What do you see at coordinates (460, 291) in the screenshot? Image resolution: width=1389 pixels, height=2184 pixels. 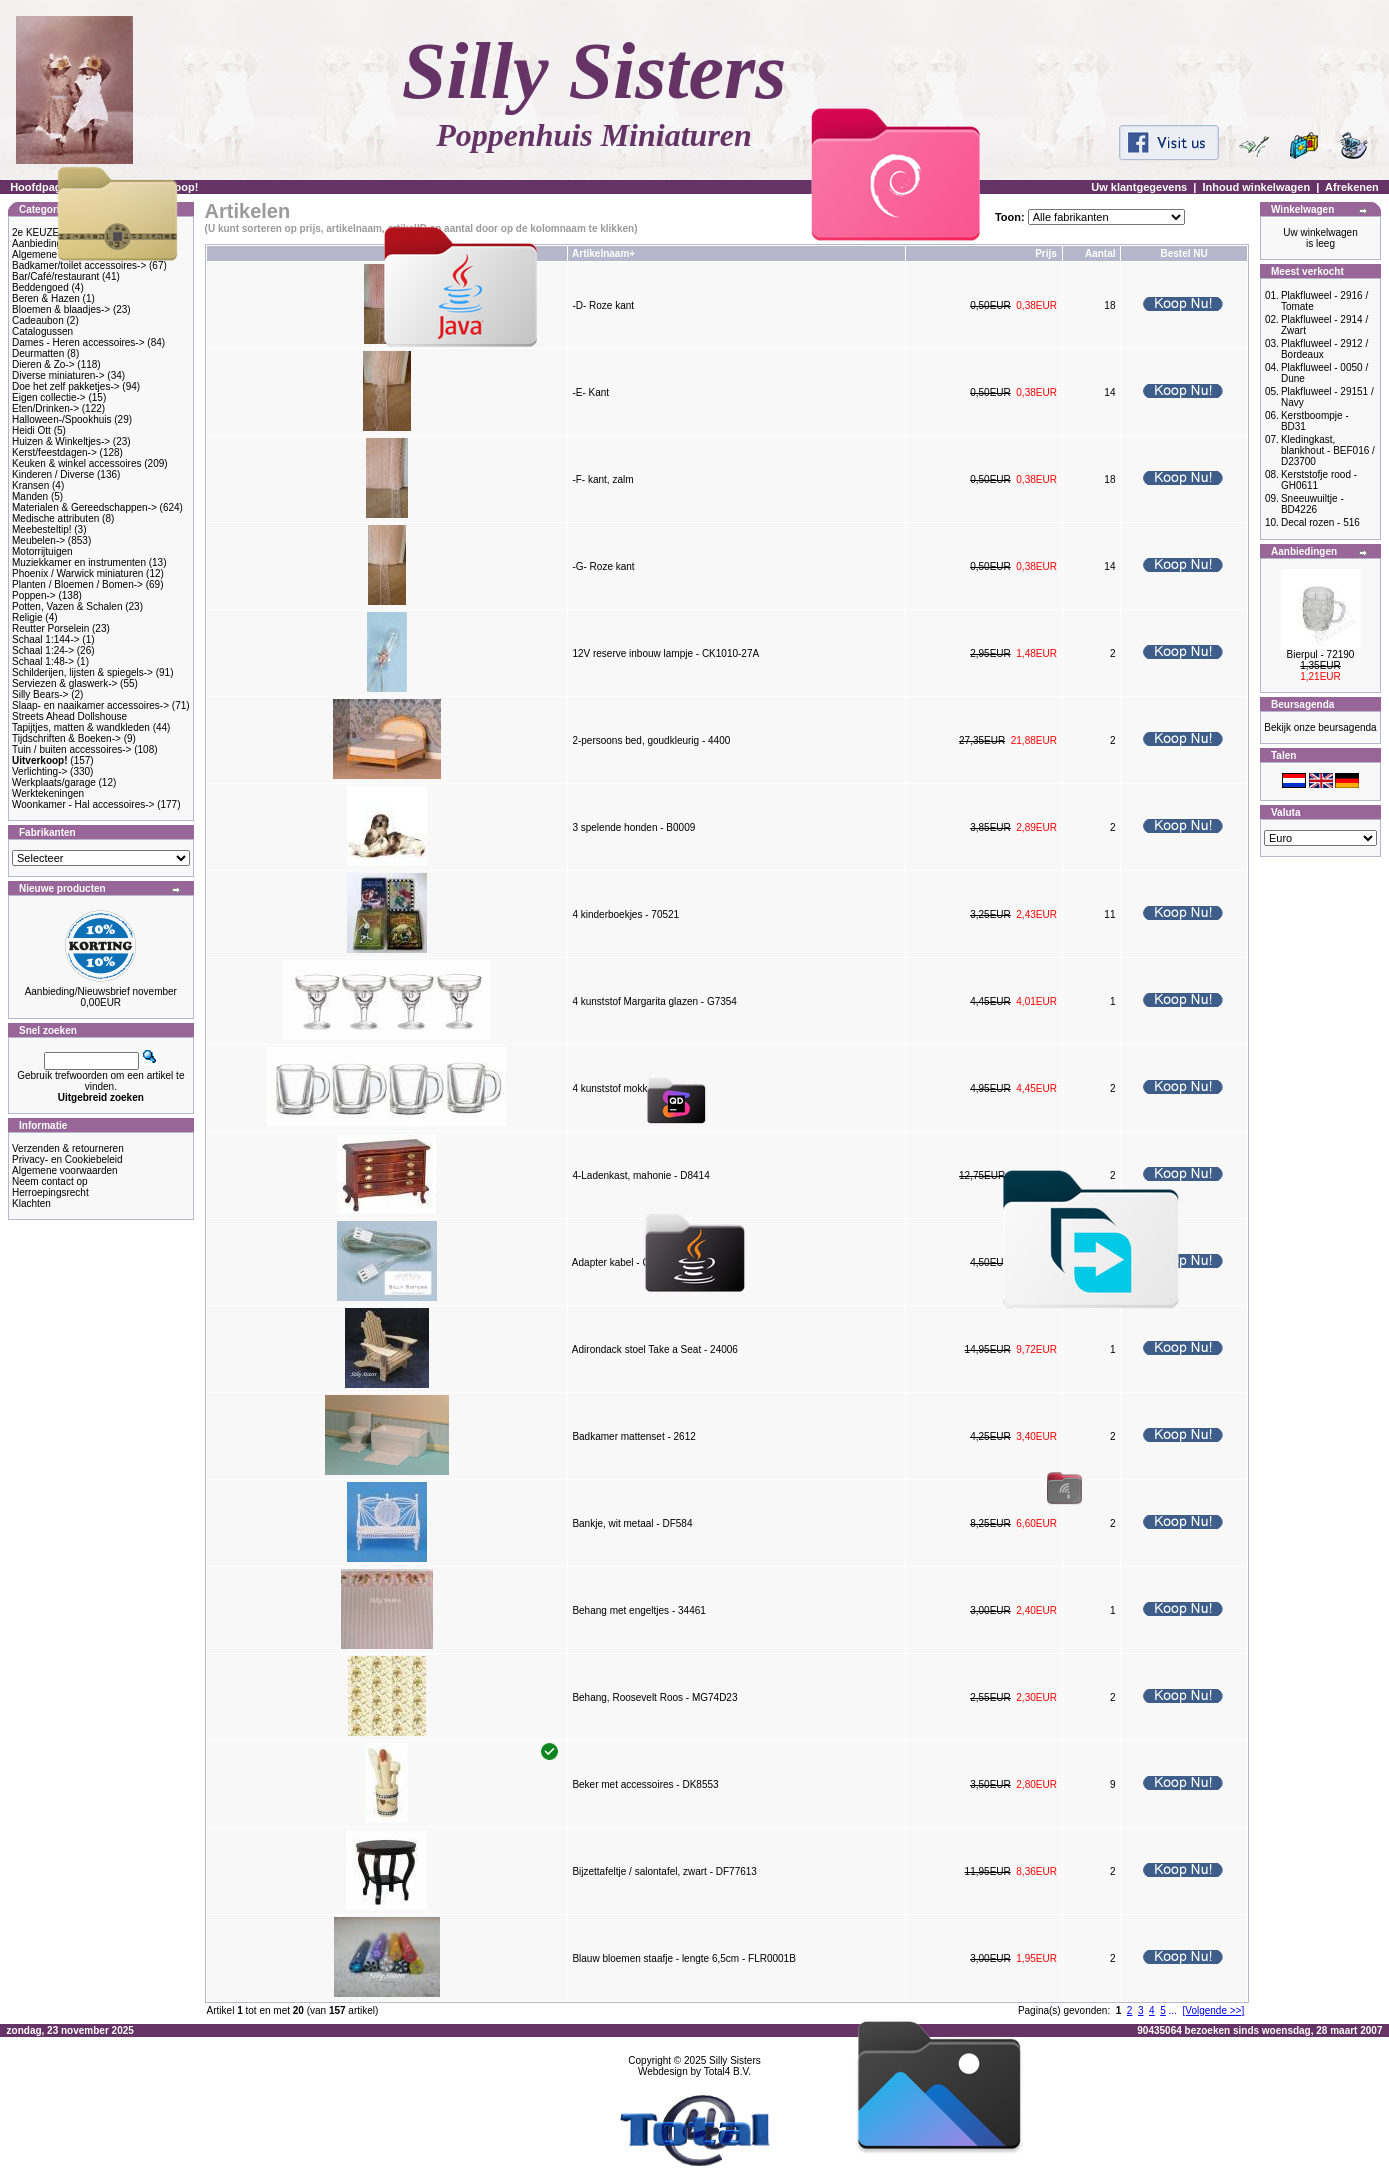 I see `open folder containing java project files` at bounding box center [460, 291].